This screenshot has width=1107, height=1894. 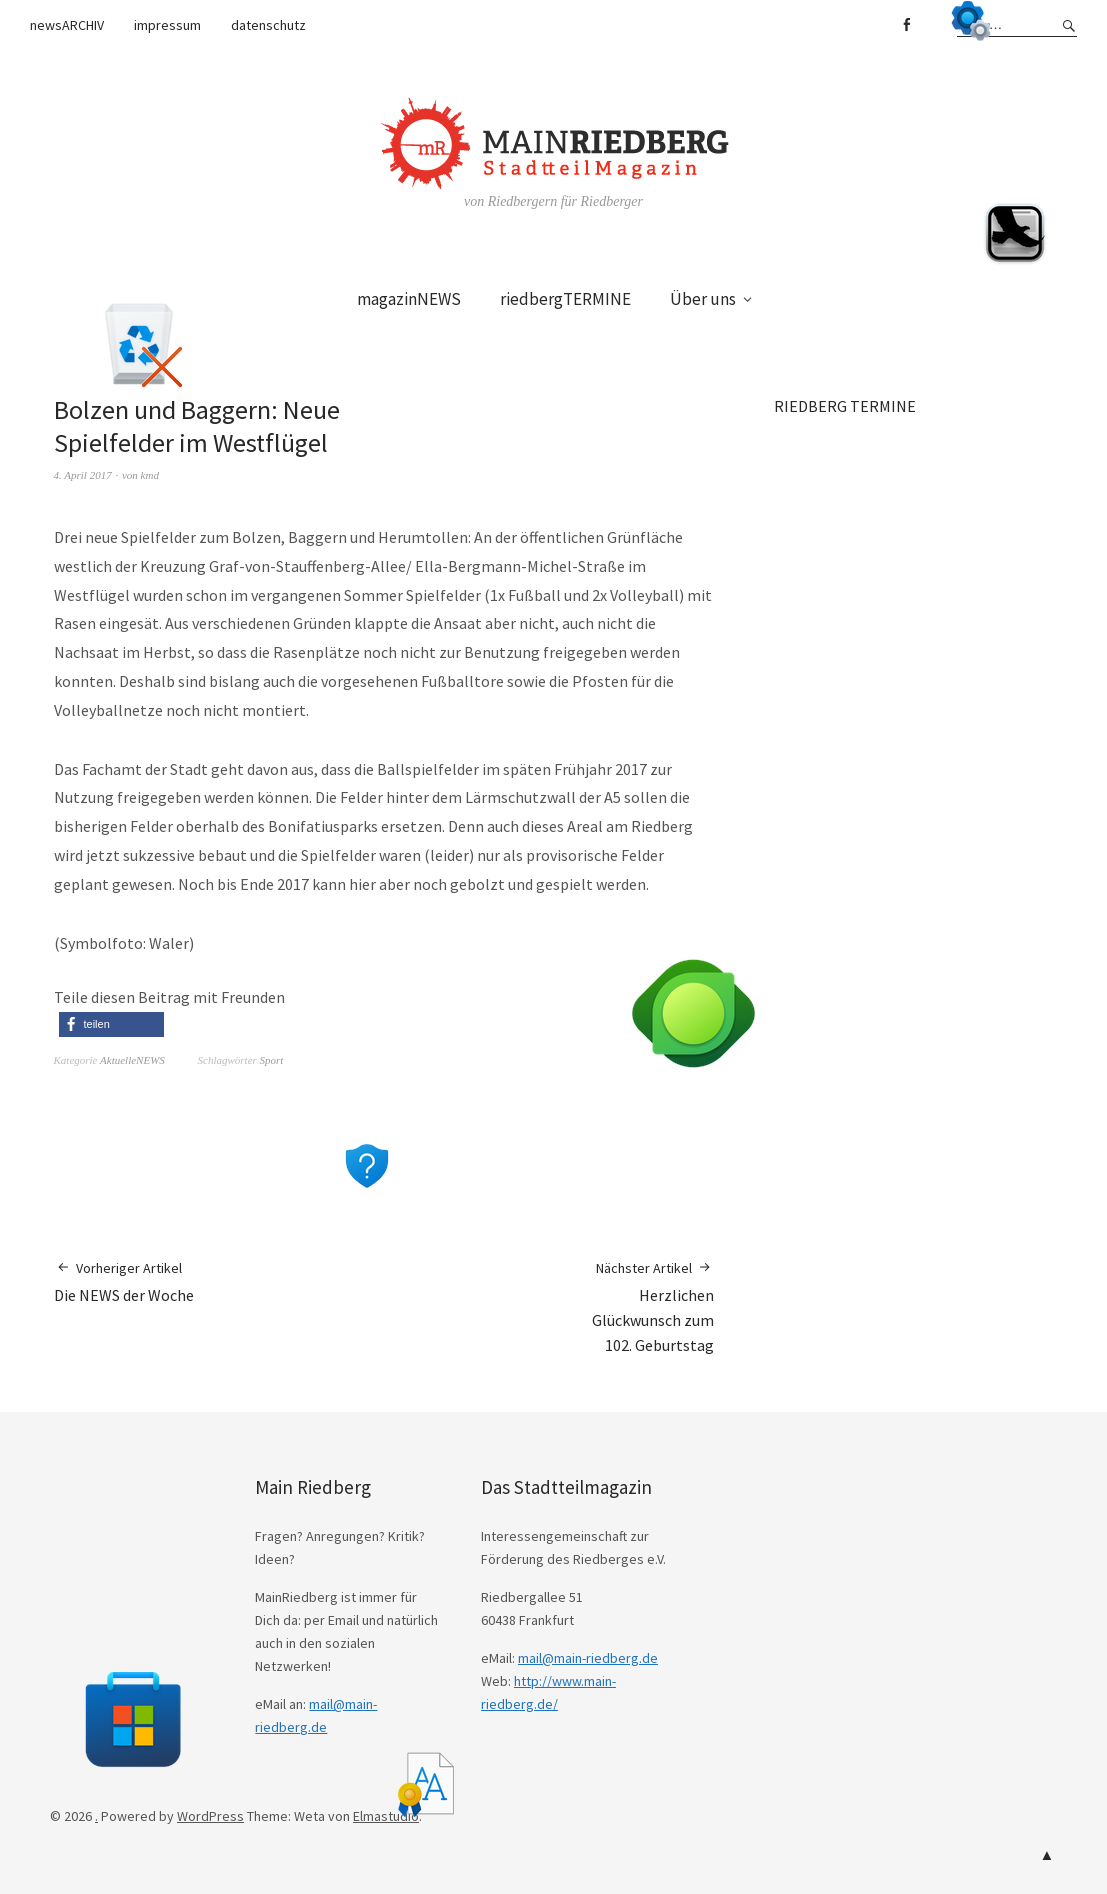 I want to click on access help and support resources, so click(x=367, y=1166).